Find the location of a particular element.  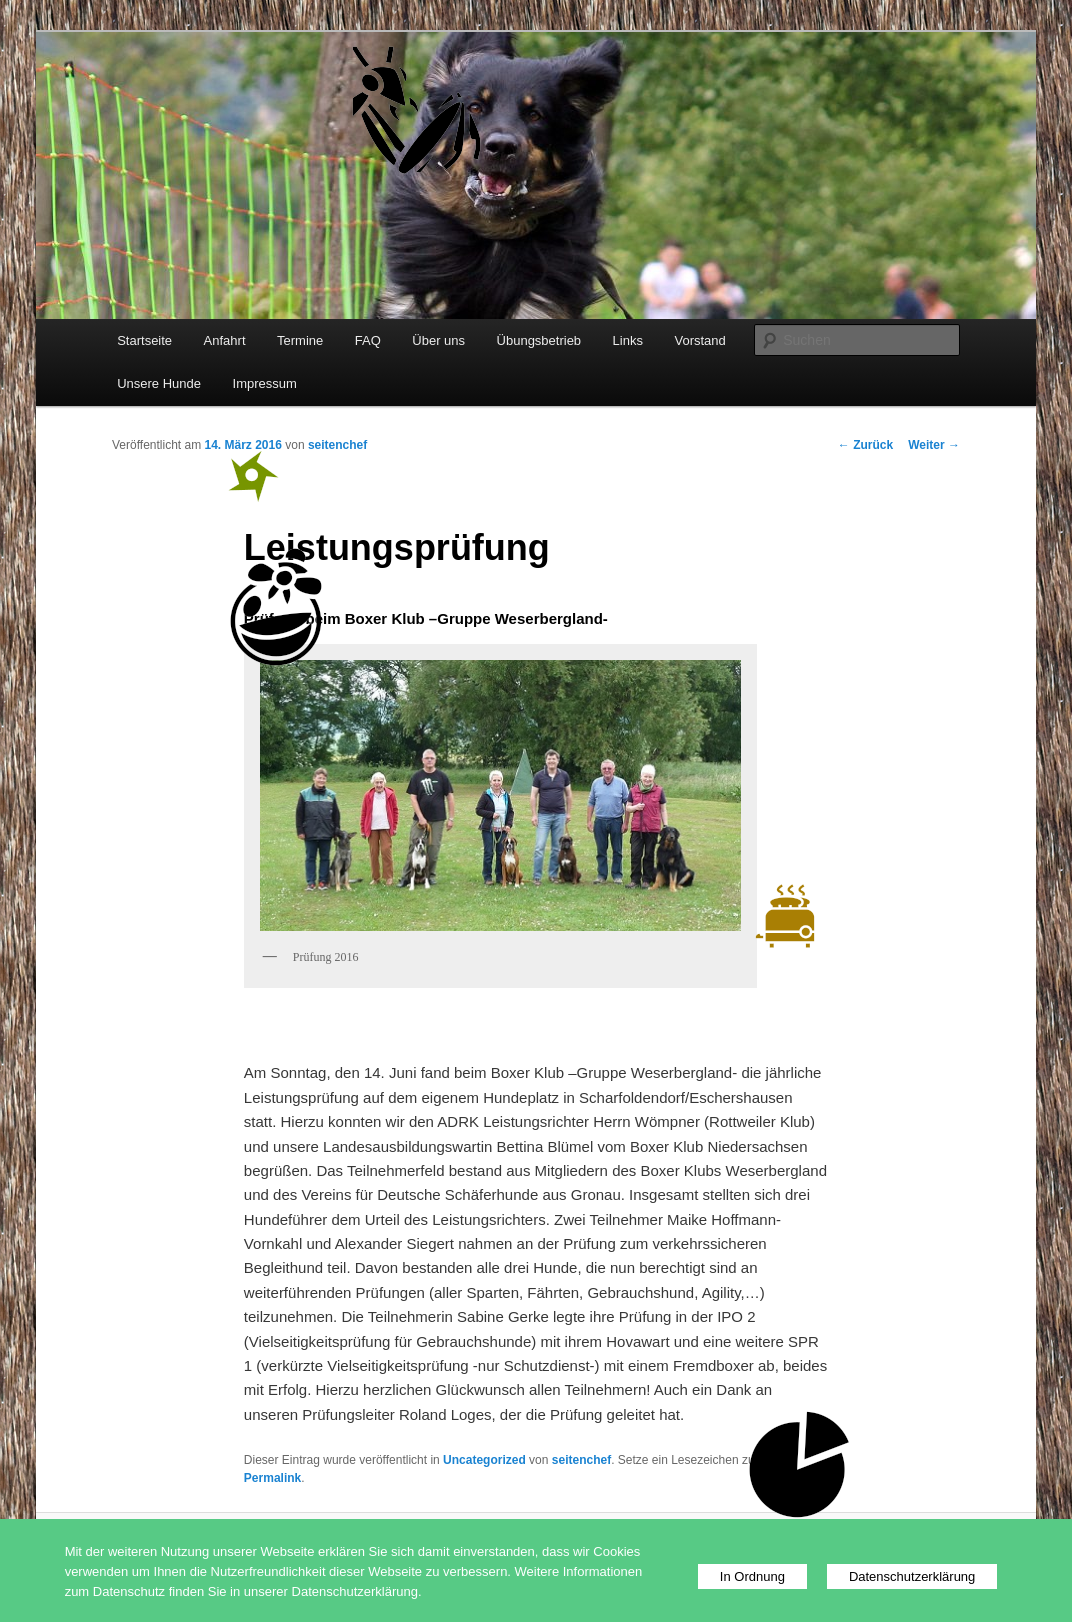

kitchen appliance or cooking-related feature is located at coordinates (785, 916).